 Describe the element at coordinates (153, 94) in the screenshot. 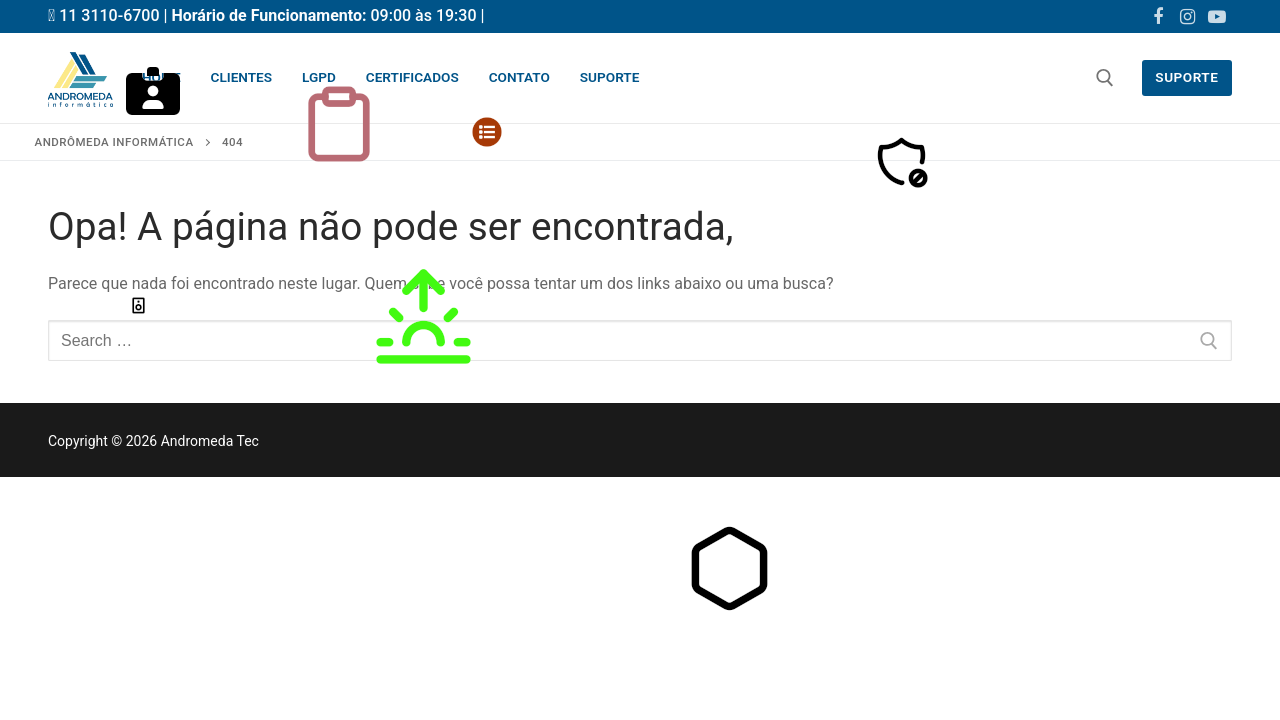

I see `view your employee or member ID badge` at that location.